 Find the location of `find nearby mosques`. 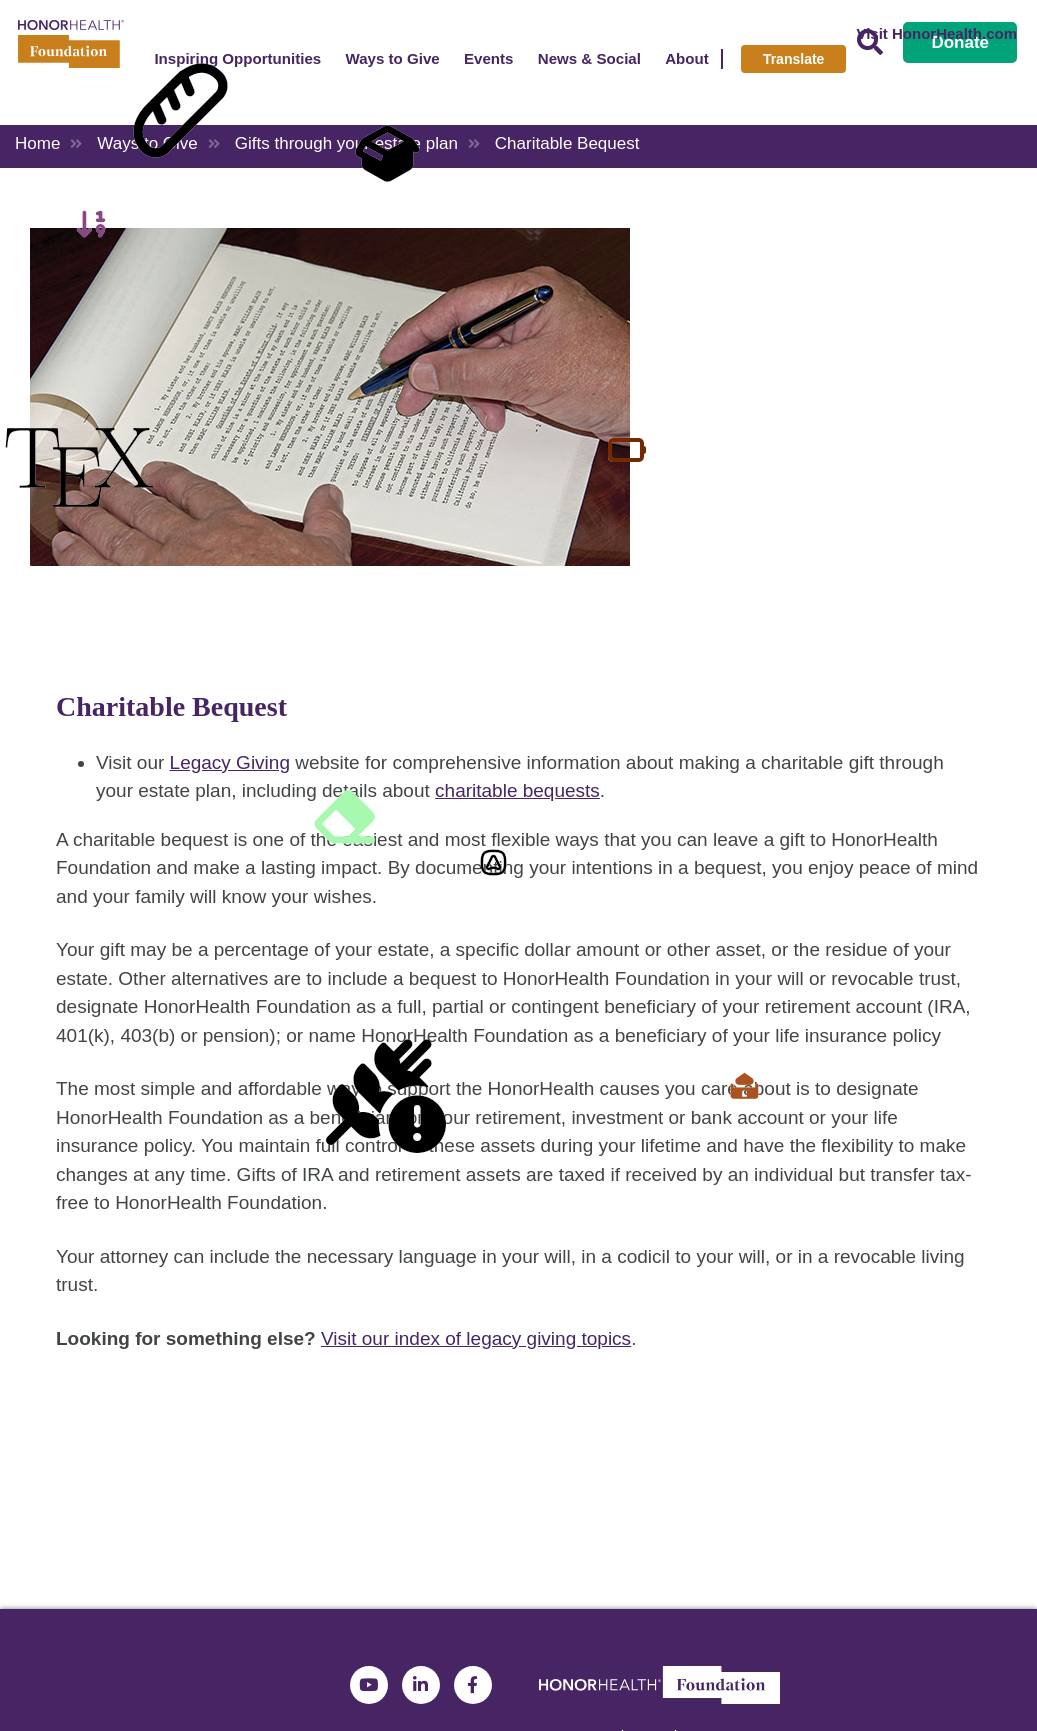

find nearby mosques is located at coordinates (744, 1086).